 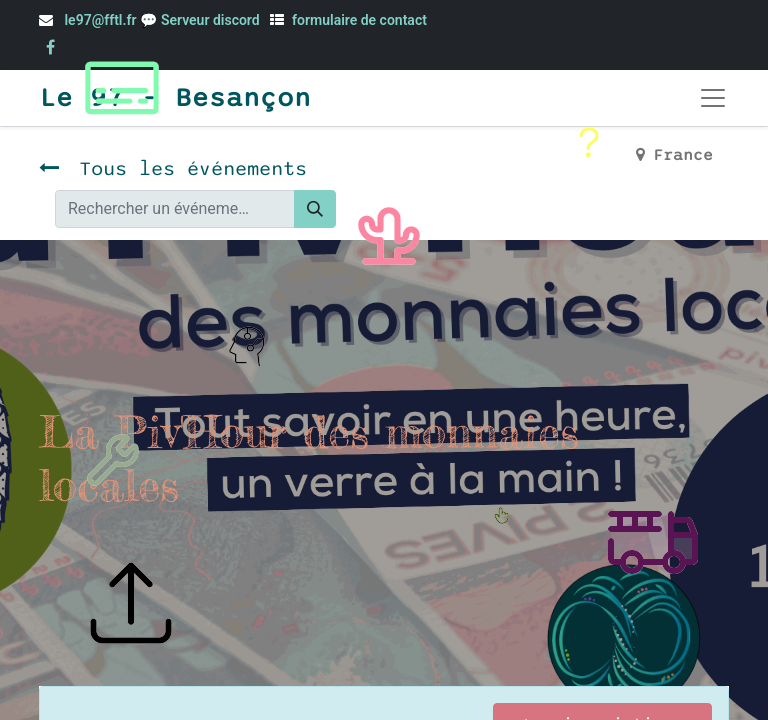 I want to click on upload a file or document, so click(x=131, y=603).